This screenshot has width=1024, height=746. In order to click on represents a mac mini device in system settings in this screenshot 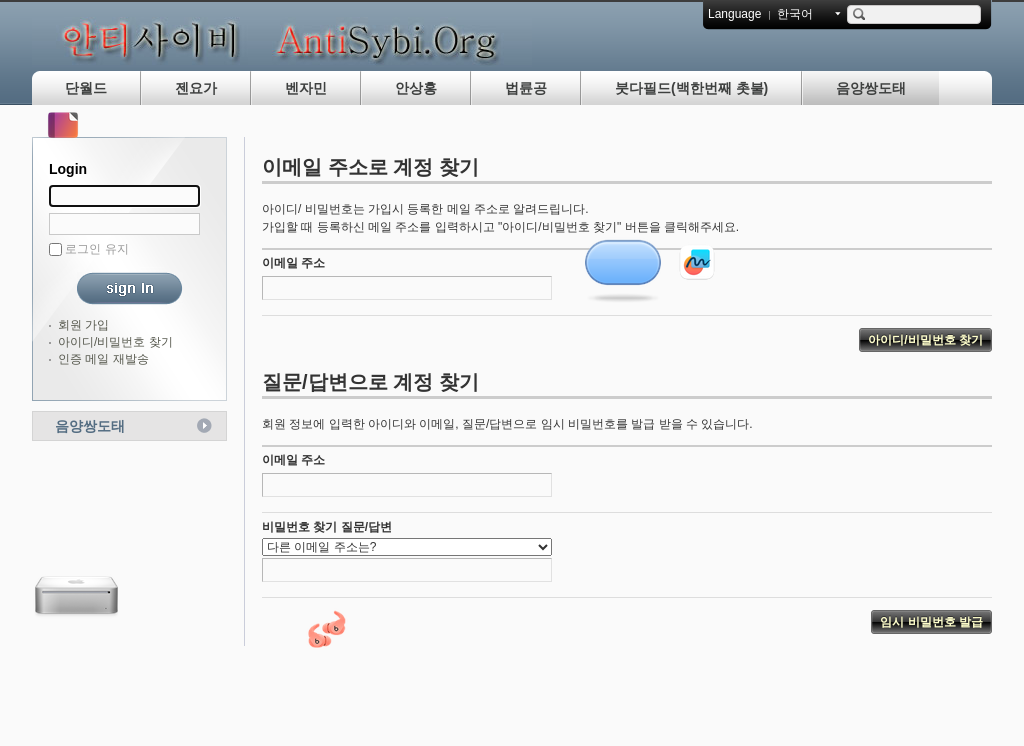, I will do `click(76, 588)`.